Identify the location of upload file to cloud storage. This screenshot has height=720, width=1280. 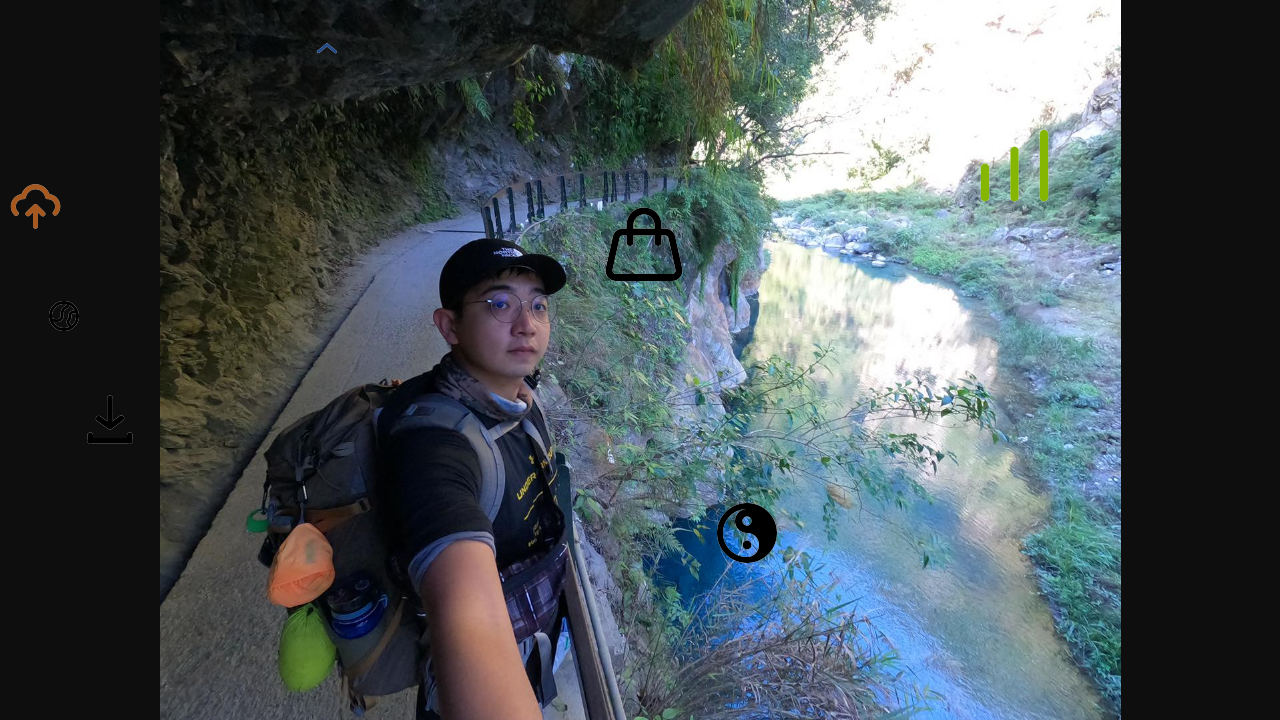
(35, 206).